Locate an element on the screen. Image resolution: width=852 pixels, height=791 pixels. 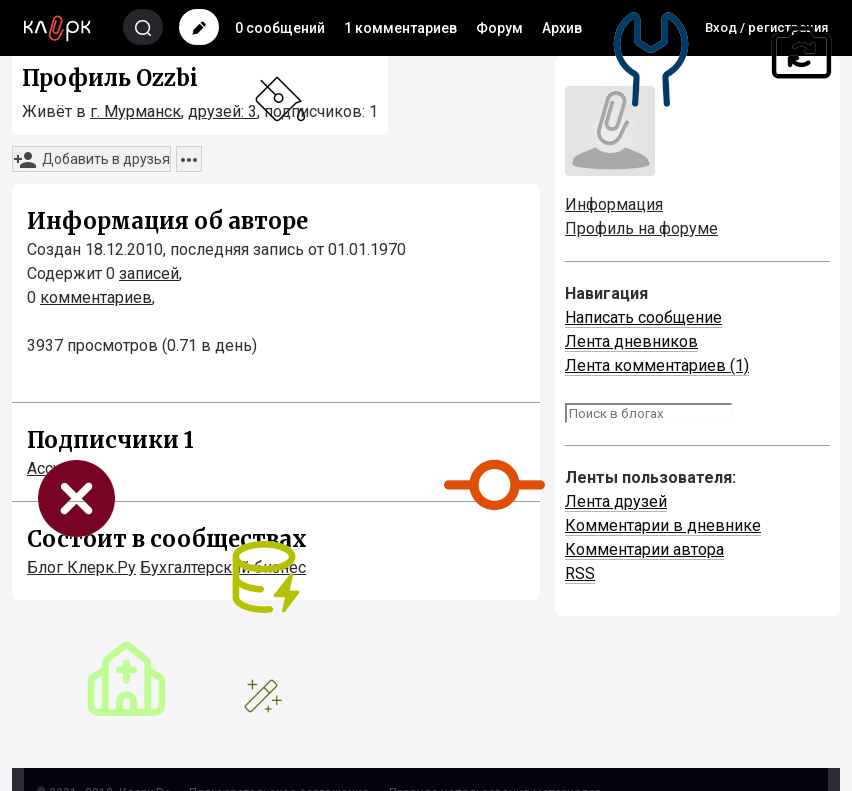
switch between front and rear camera is located at coordinates (801, 53).